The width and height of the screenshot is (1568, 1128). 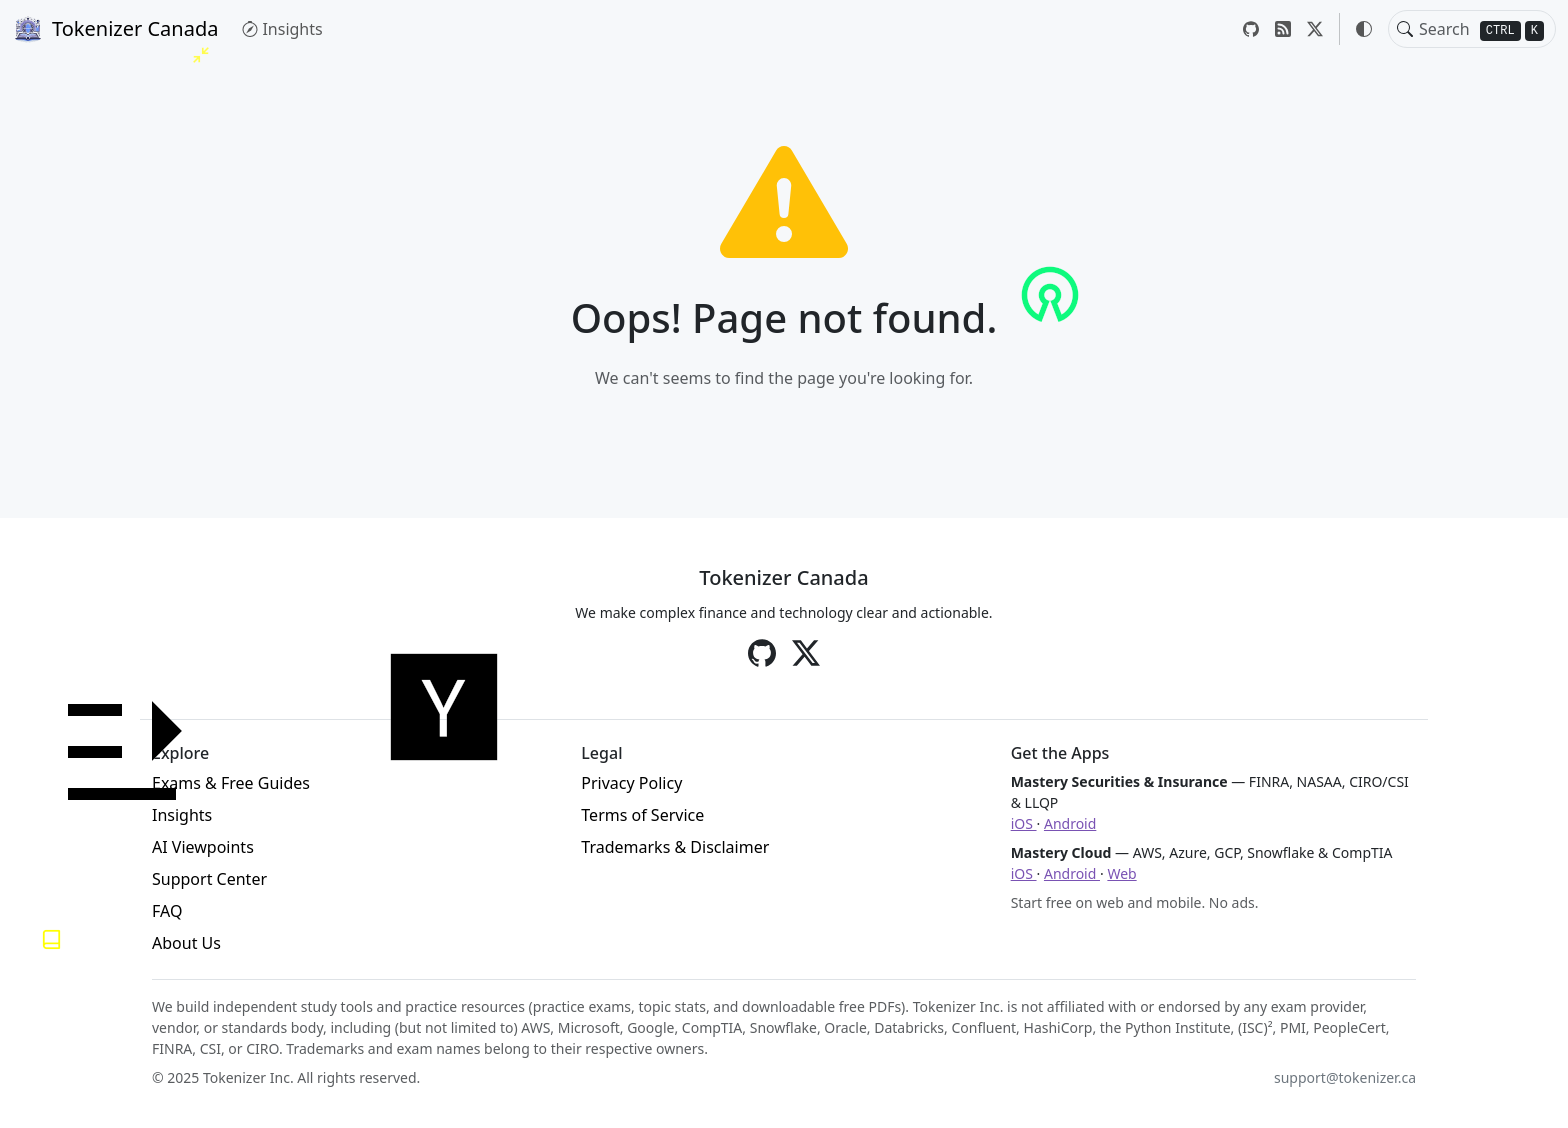 I want to click on expand the navigation menu, so click(x=122, y=752).